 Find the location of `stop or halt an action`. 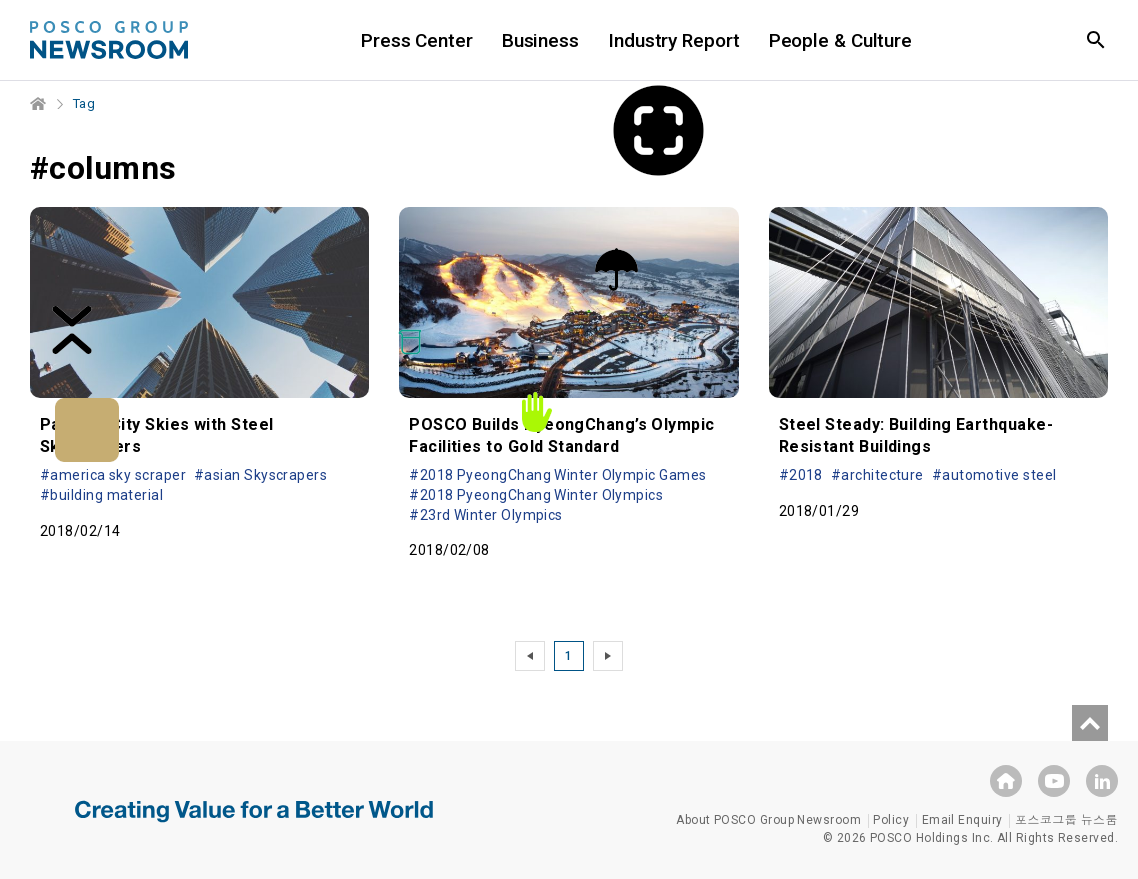

stop or halt an action is located at coordinates (537, 412).